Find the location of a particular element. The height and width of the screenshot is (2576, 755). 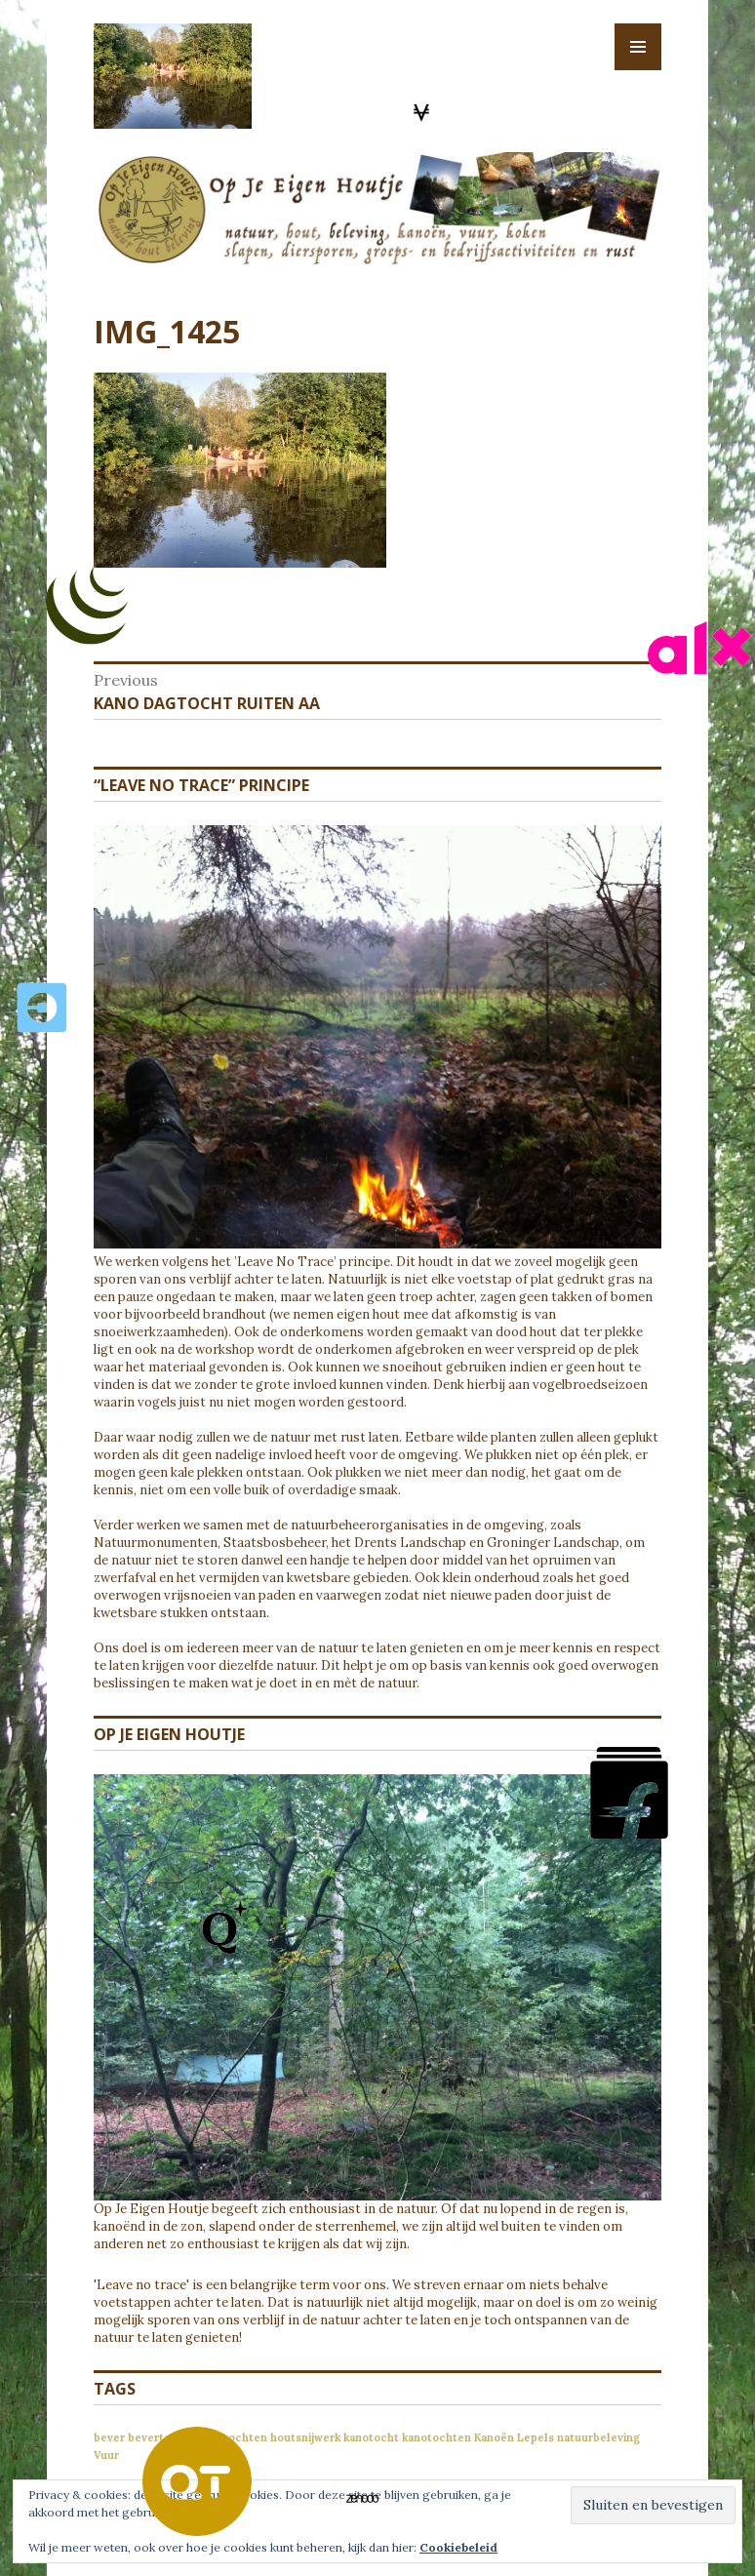

open the Uber app is located at coordinates (42, 1008).